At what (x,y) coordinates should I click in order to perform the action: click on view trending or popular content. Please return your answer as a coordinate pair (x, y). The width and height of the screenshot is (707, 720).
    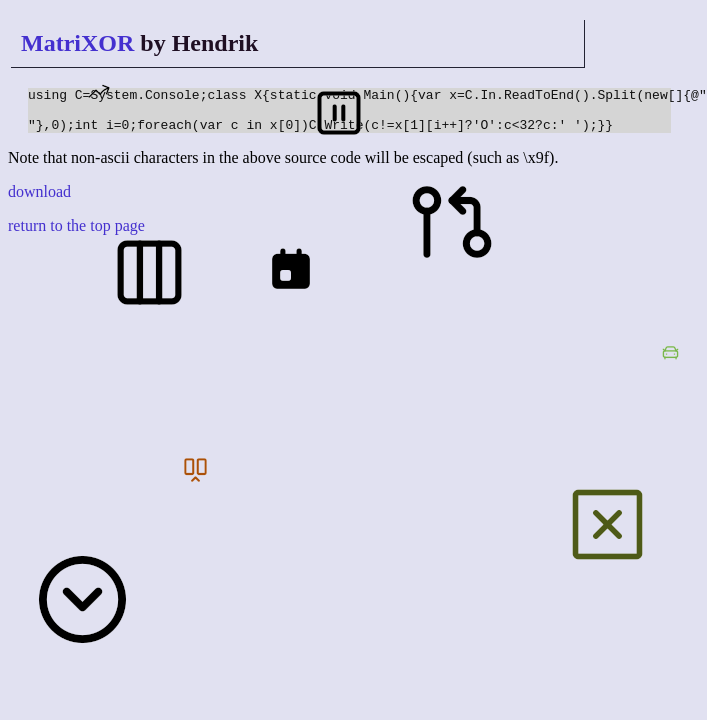
    Looking at the image, I should click on (99, 91).